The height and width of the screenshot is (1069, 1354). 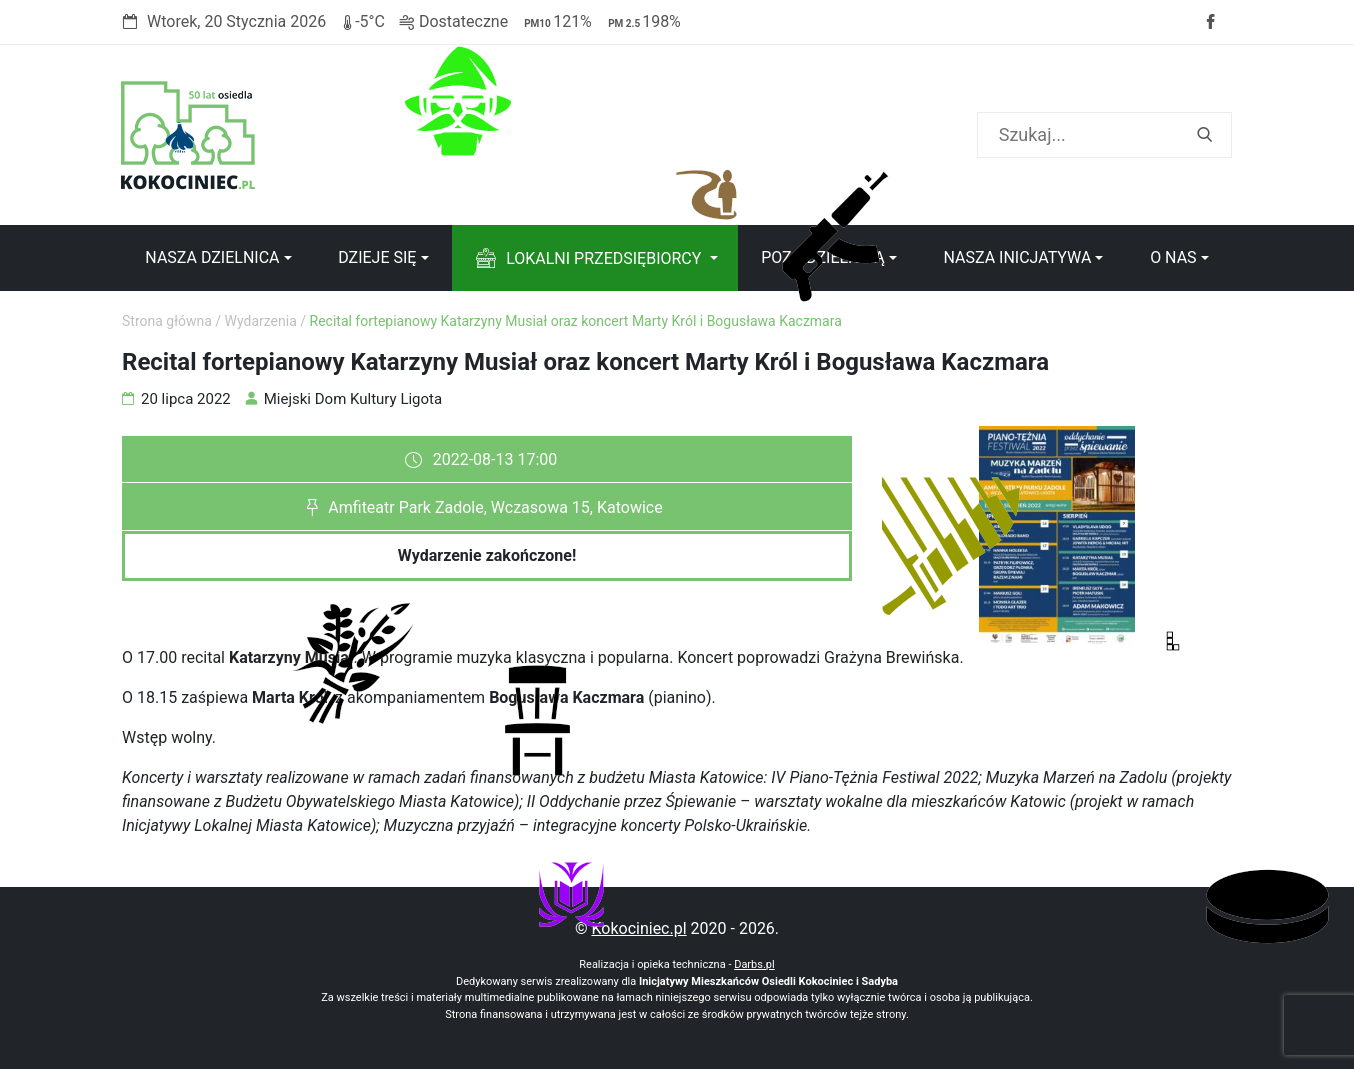 What do you see at coordinates (1267, 906) in the screenshot?
I see `view your token balance` at bounding box center [1267, 906].